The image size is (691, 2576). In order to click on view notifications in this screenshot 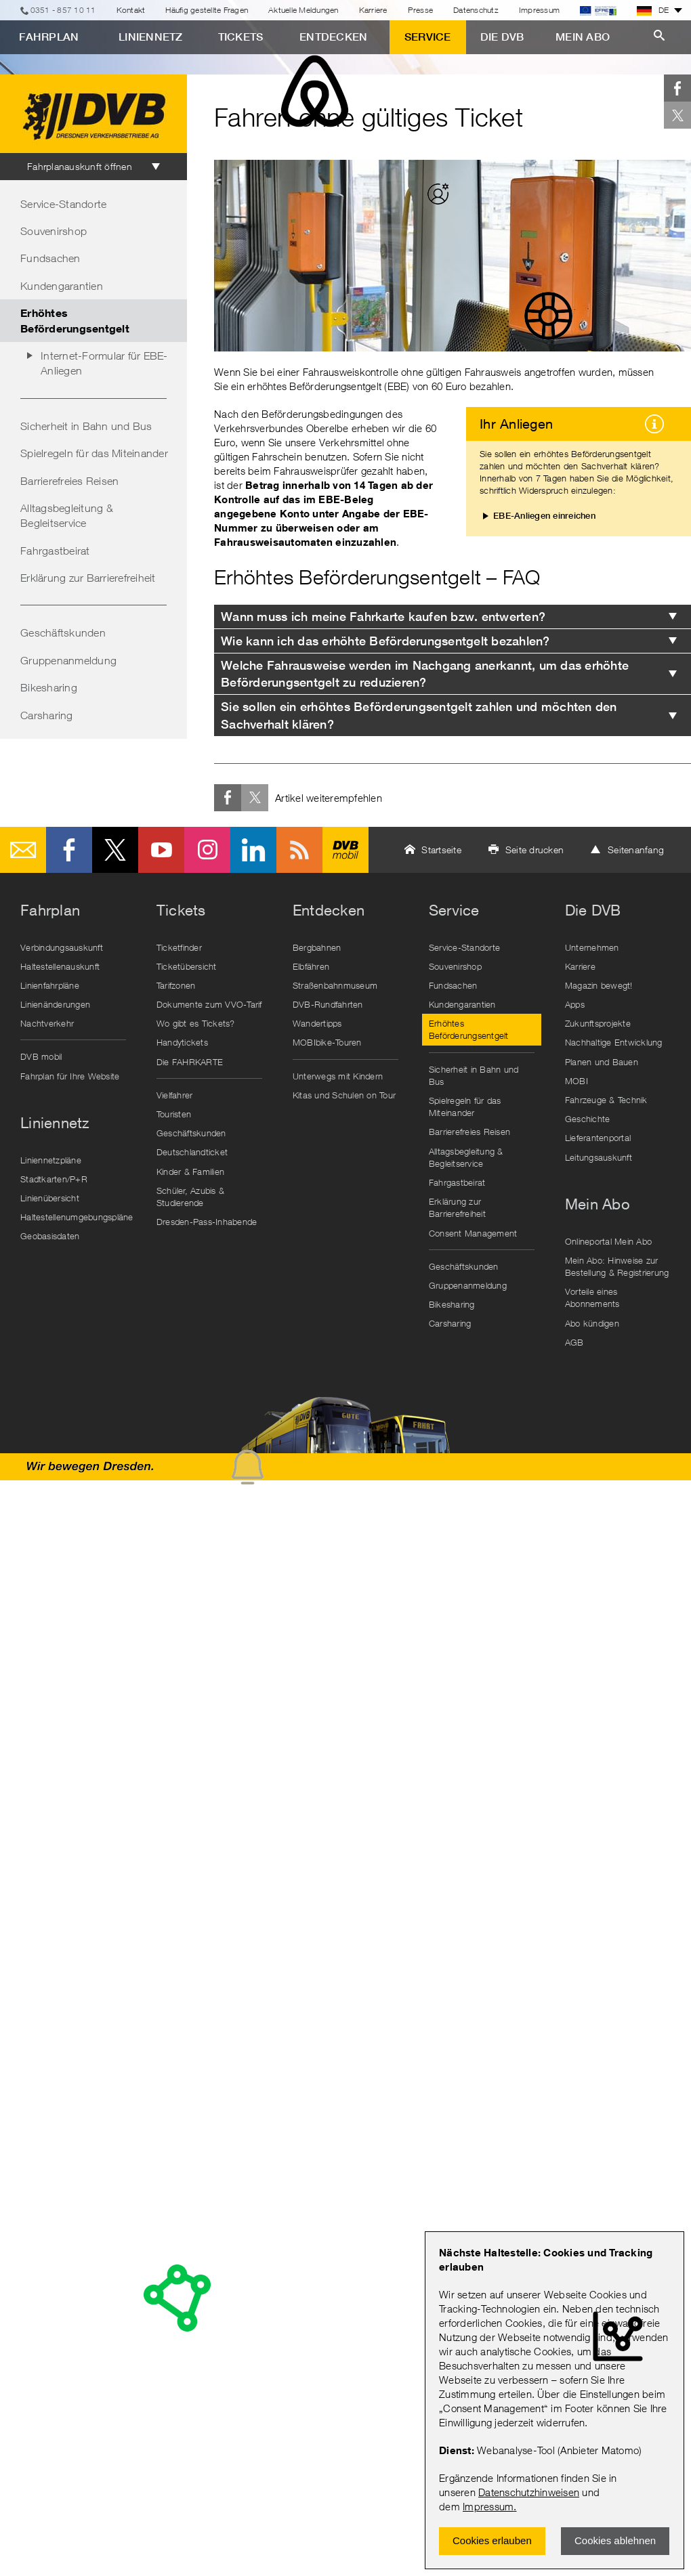, I will do `click(247, 1467)`.